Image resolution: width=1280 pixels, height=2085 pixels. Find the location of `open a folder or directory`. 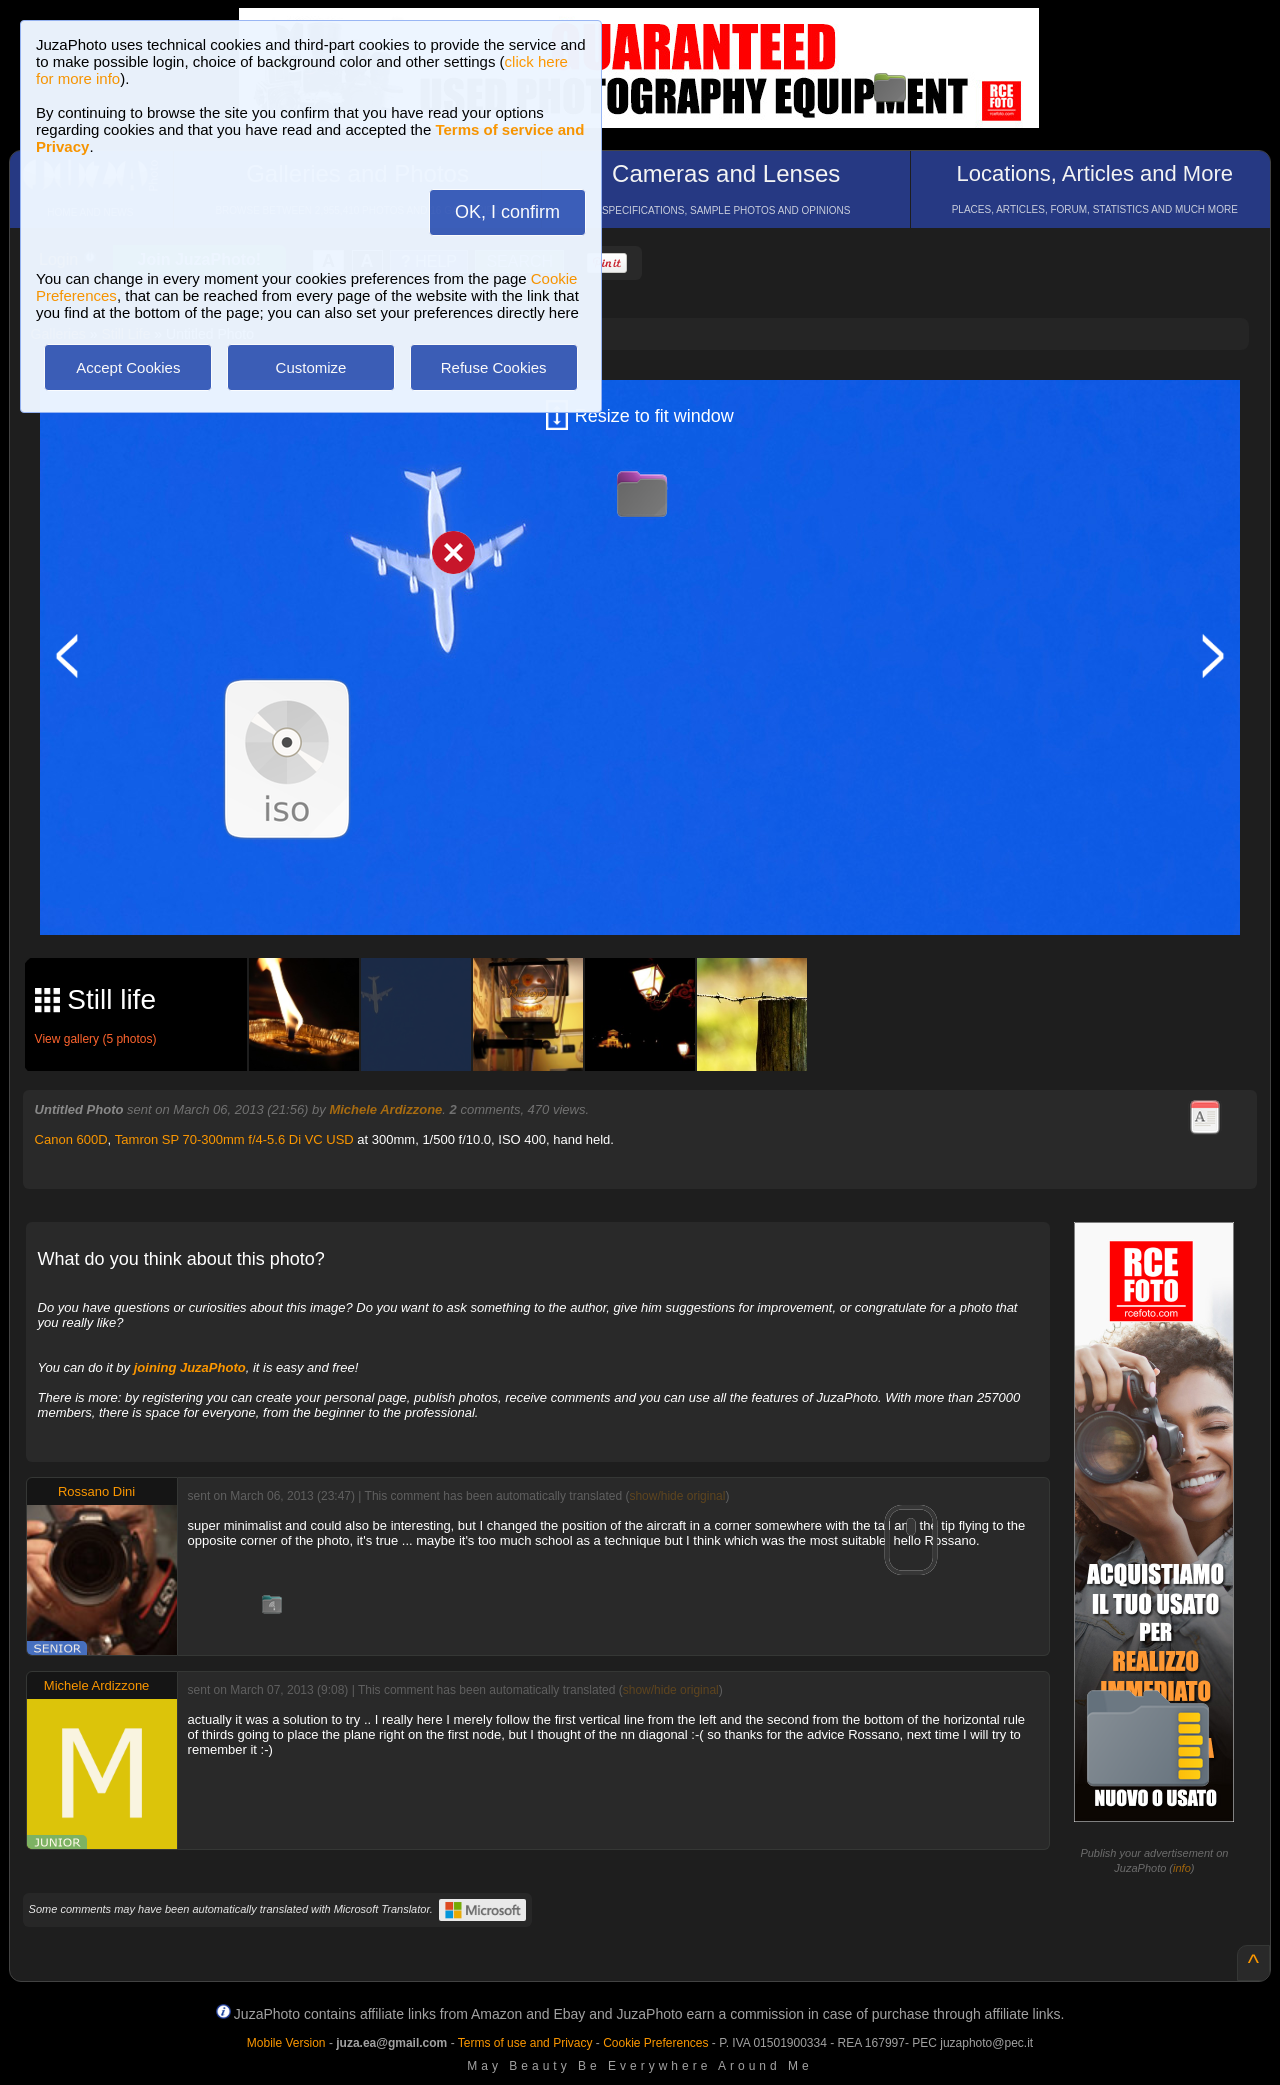

open a folder or directory is located at coordinates (890, 87).